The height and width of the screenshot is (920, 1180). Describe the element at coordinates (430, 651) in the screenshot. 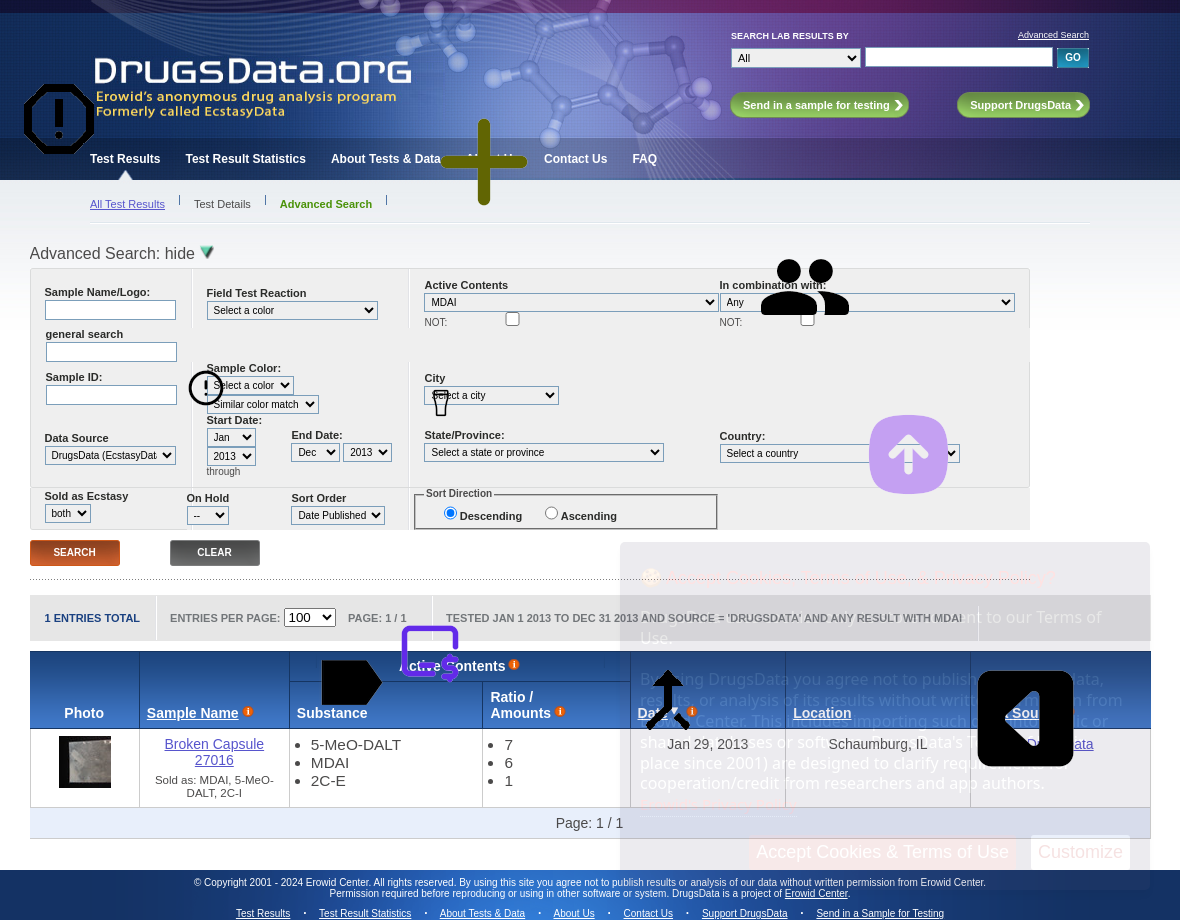

I see `access tablet payment or billing settings` at that location.